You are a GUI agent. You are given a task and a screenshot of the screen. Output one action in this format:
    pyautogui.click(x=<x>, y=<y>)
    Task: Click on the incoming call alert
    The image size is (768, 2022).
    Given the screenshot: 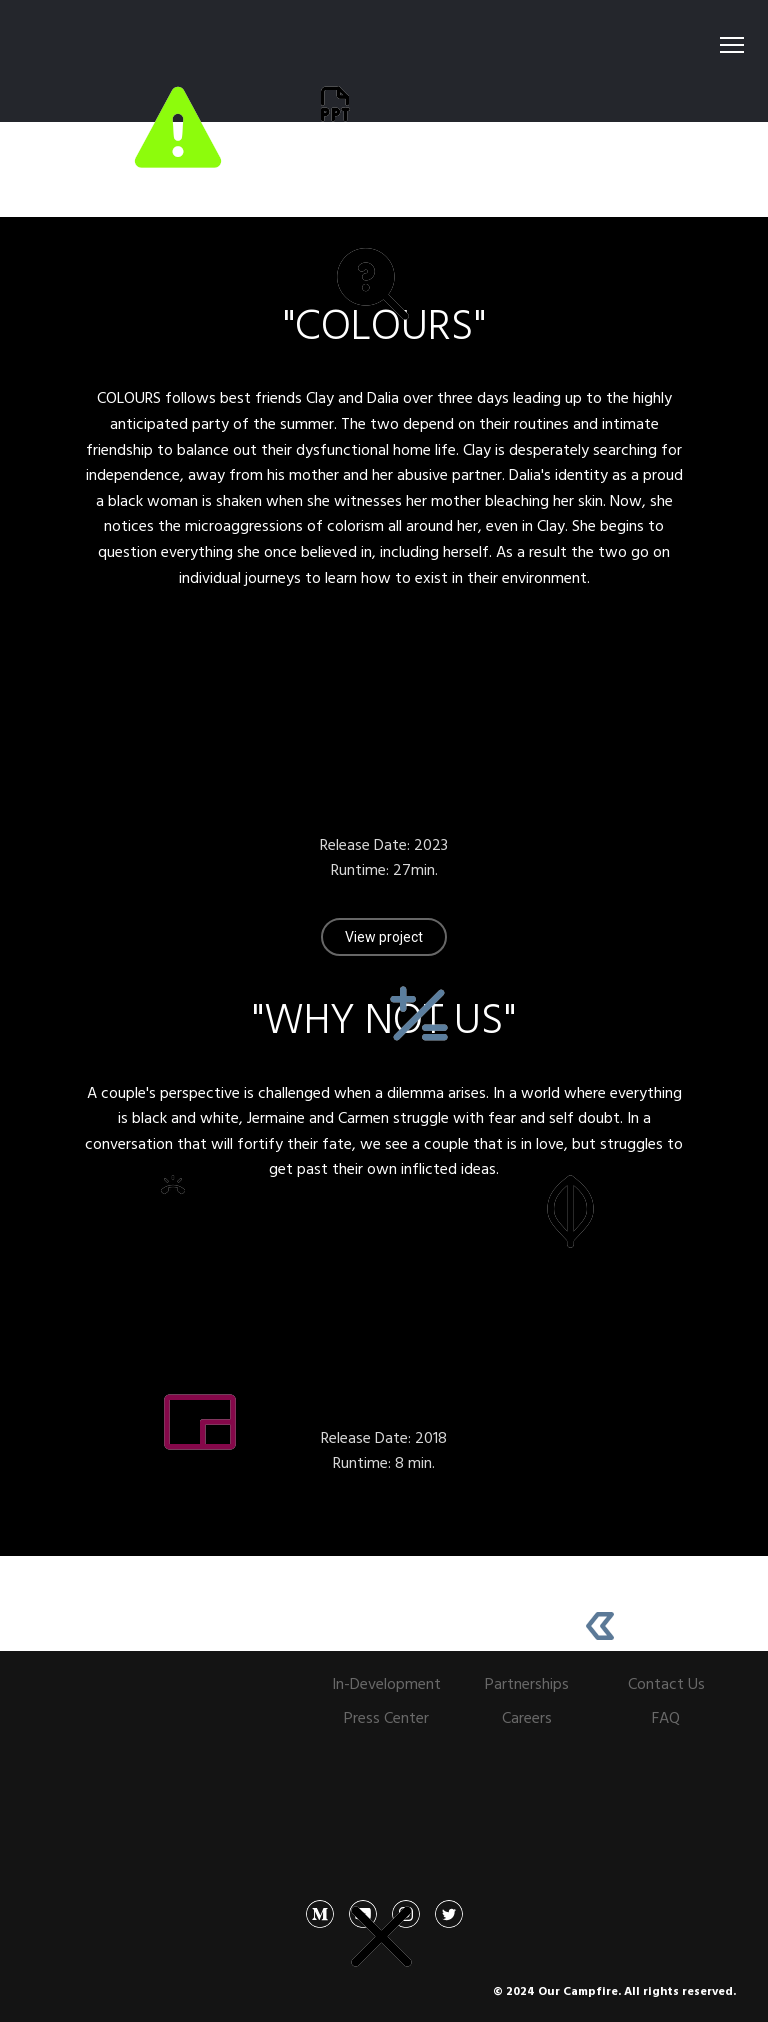 What is the action you would take?
    pyautogui.click(x=173, y=1185)
    